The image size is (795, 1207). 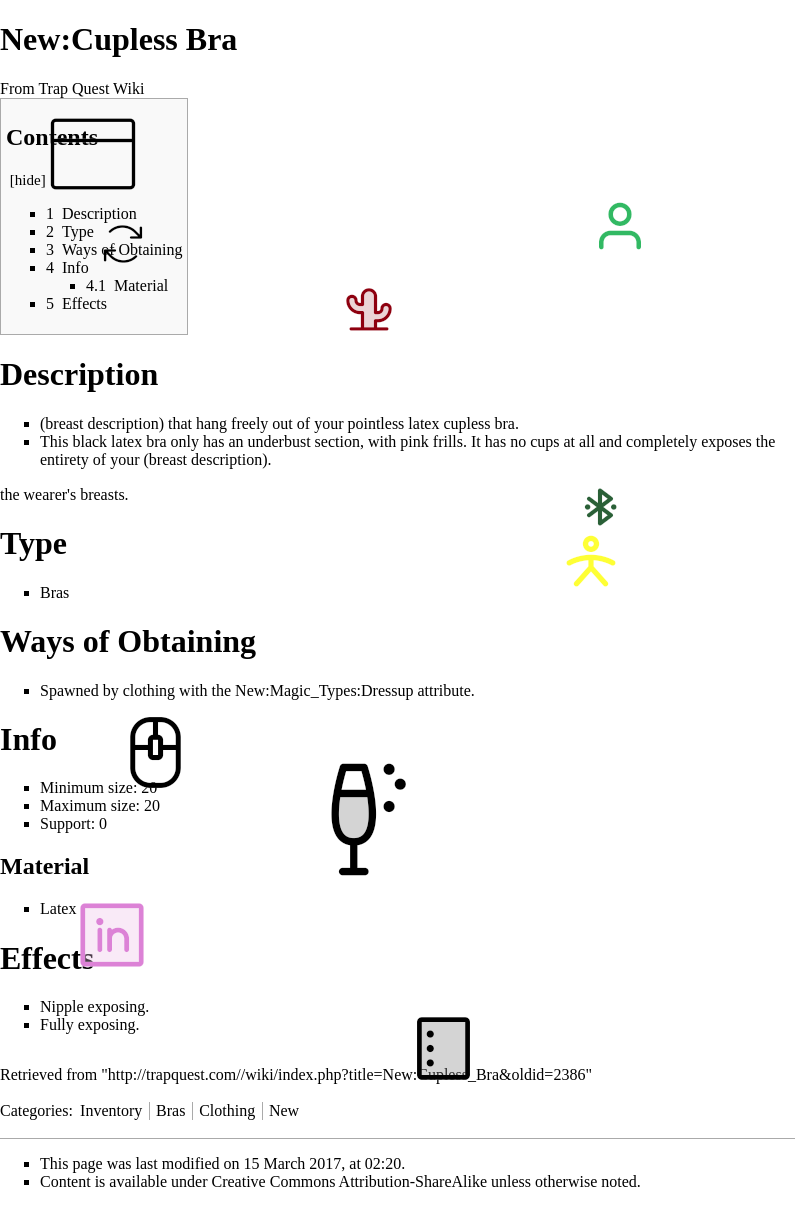 I want to click on celebrate an achievement or milestone, so click(x=357, y=819).